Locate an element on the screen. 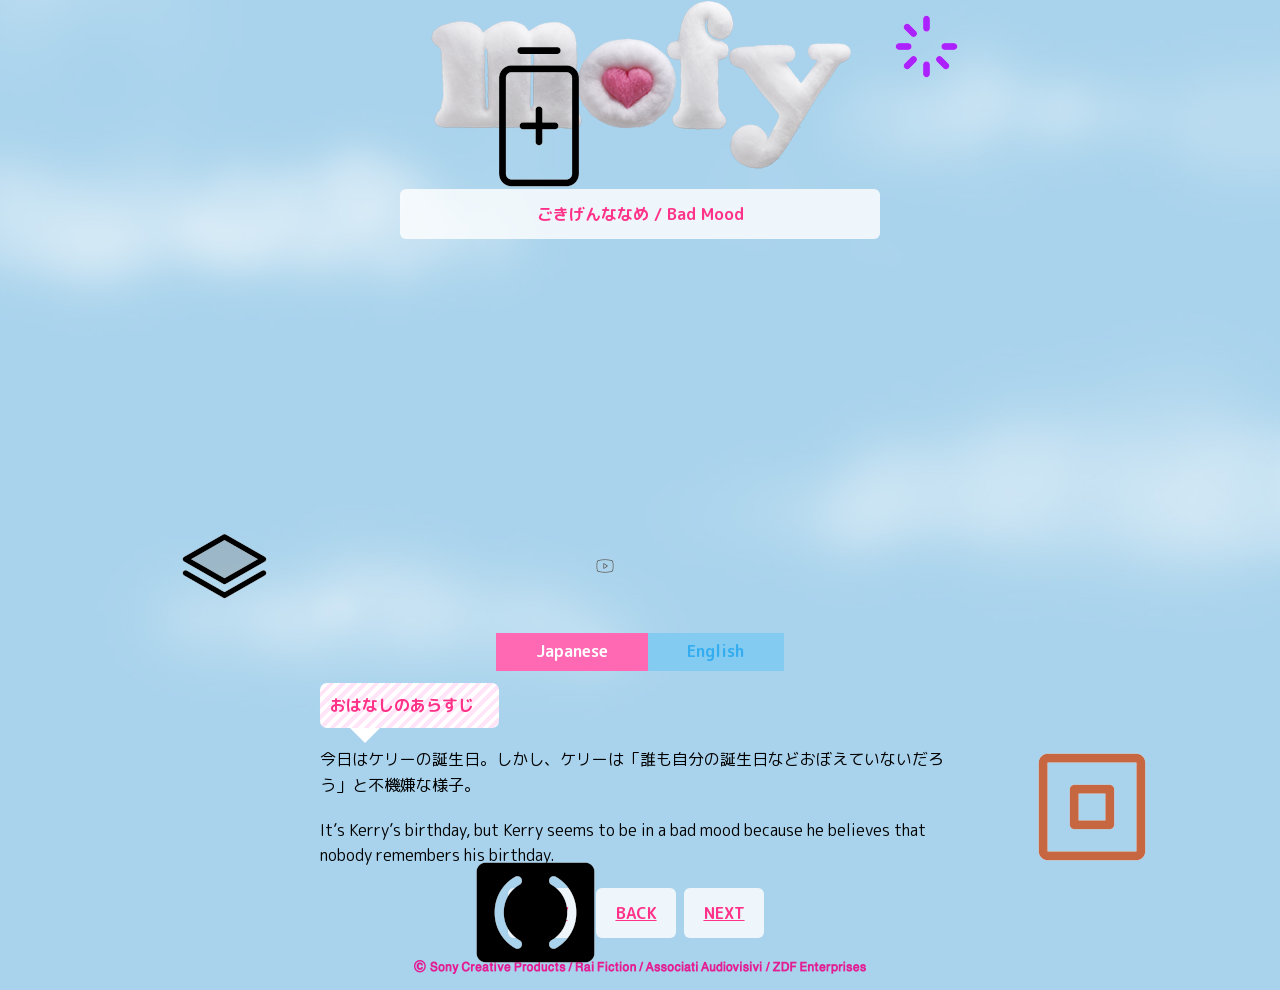 The height and width of the screenshot is (990, 1280). add a new battery or power source is located at coordinates (539, 119).